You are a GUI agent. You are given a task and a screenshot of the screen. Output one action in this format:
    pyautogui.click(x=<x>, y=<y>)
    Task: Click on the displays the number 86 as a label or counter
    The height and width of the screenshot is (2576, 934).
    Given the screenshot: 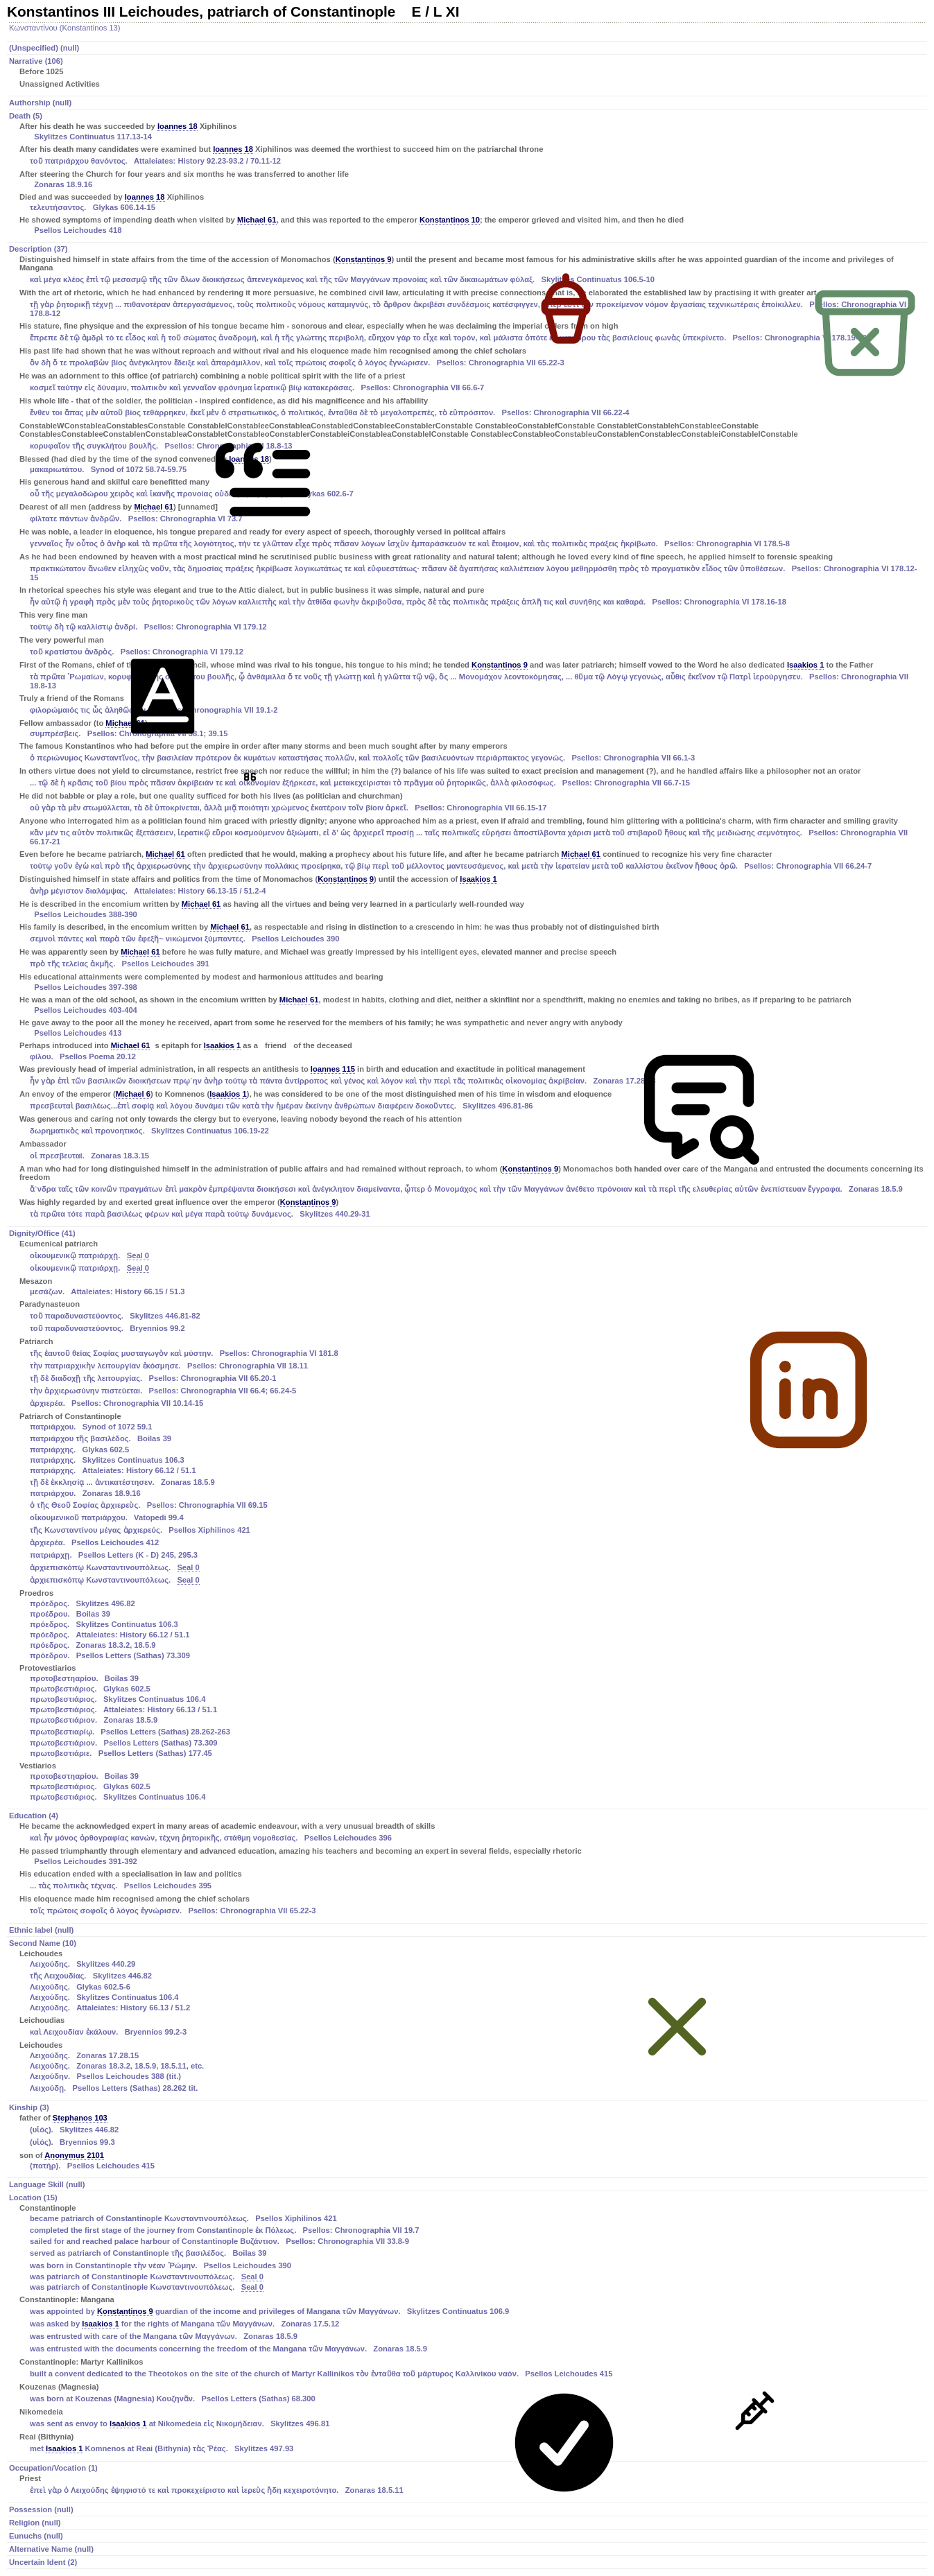 What is the action you would take?
    pyautogui.click(x=250, y=776)
    